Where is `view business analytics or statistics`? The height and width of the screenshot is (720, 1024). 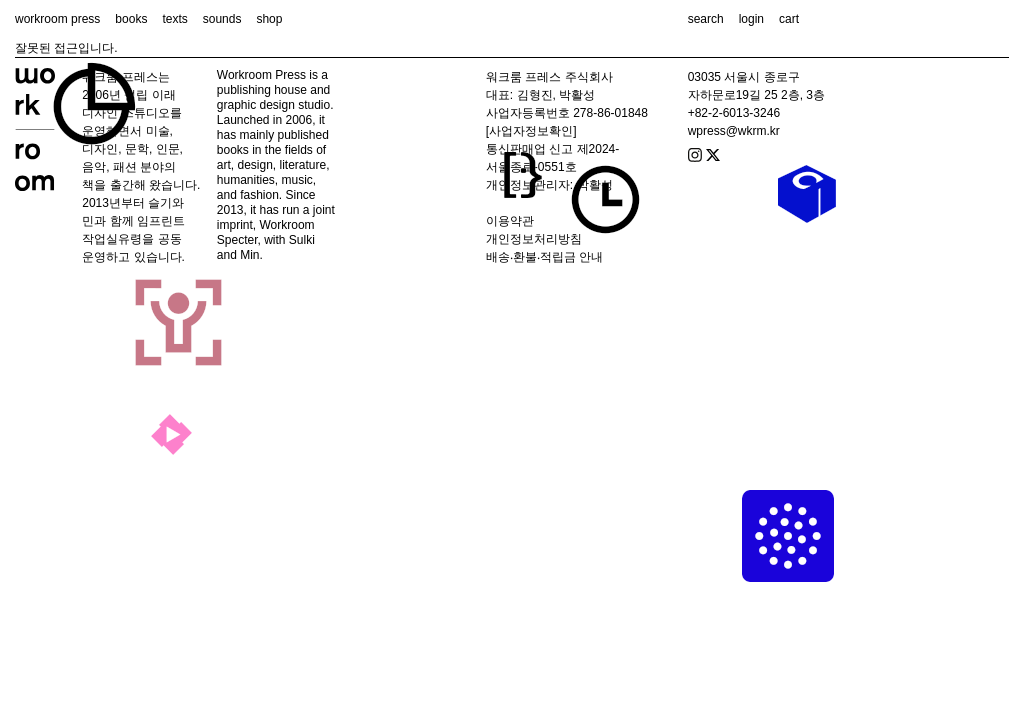
view business analytics or statistics is located at coordinates (91, 106).